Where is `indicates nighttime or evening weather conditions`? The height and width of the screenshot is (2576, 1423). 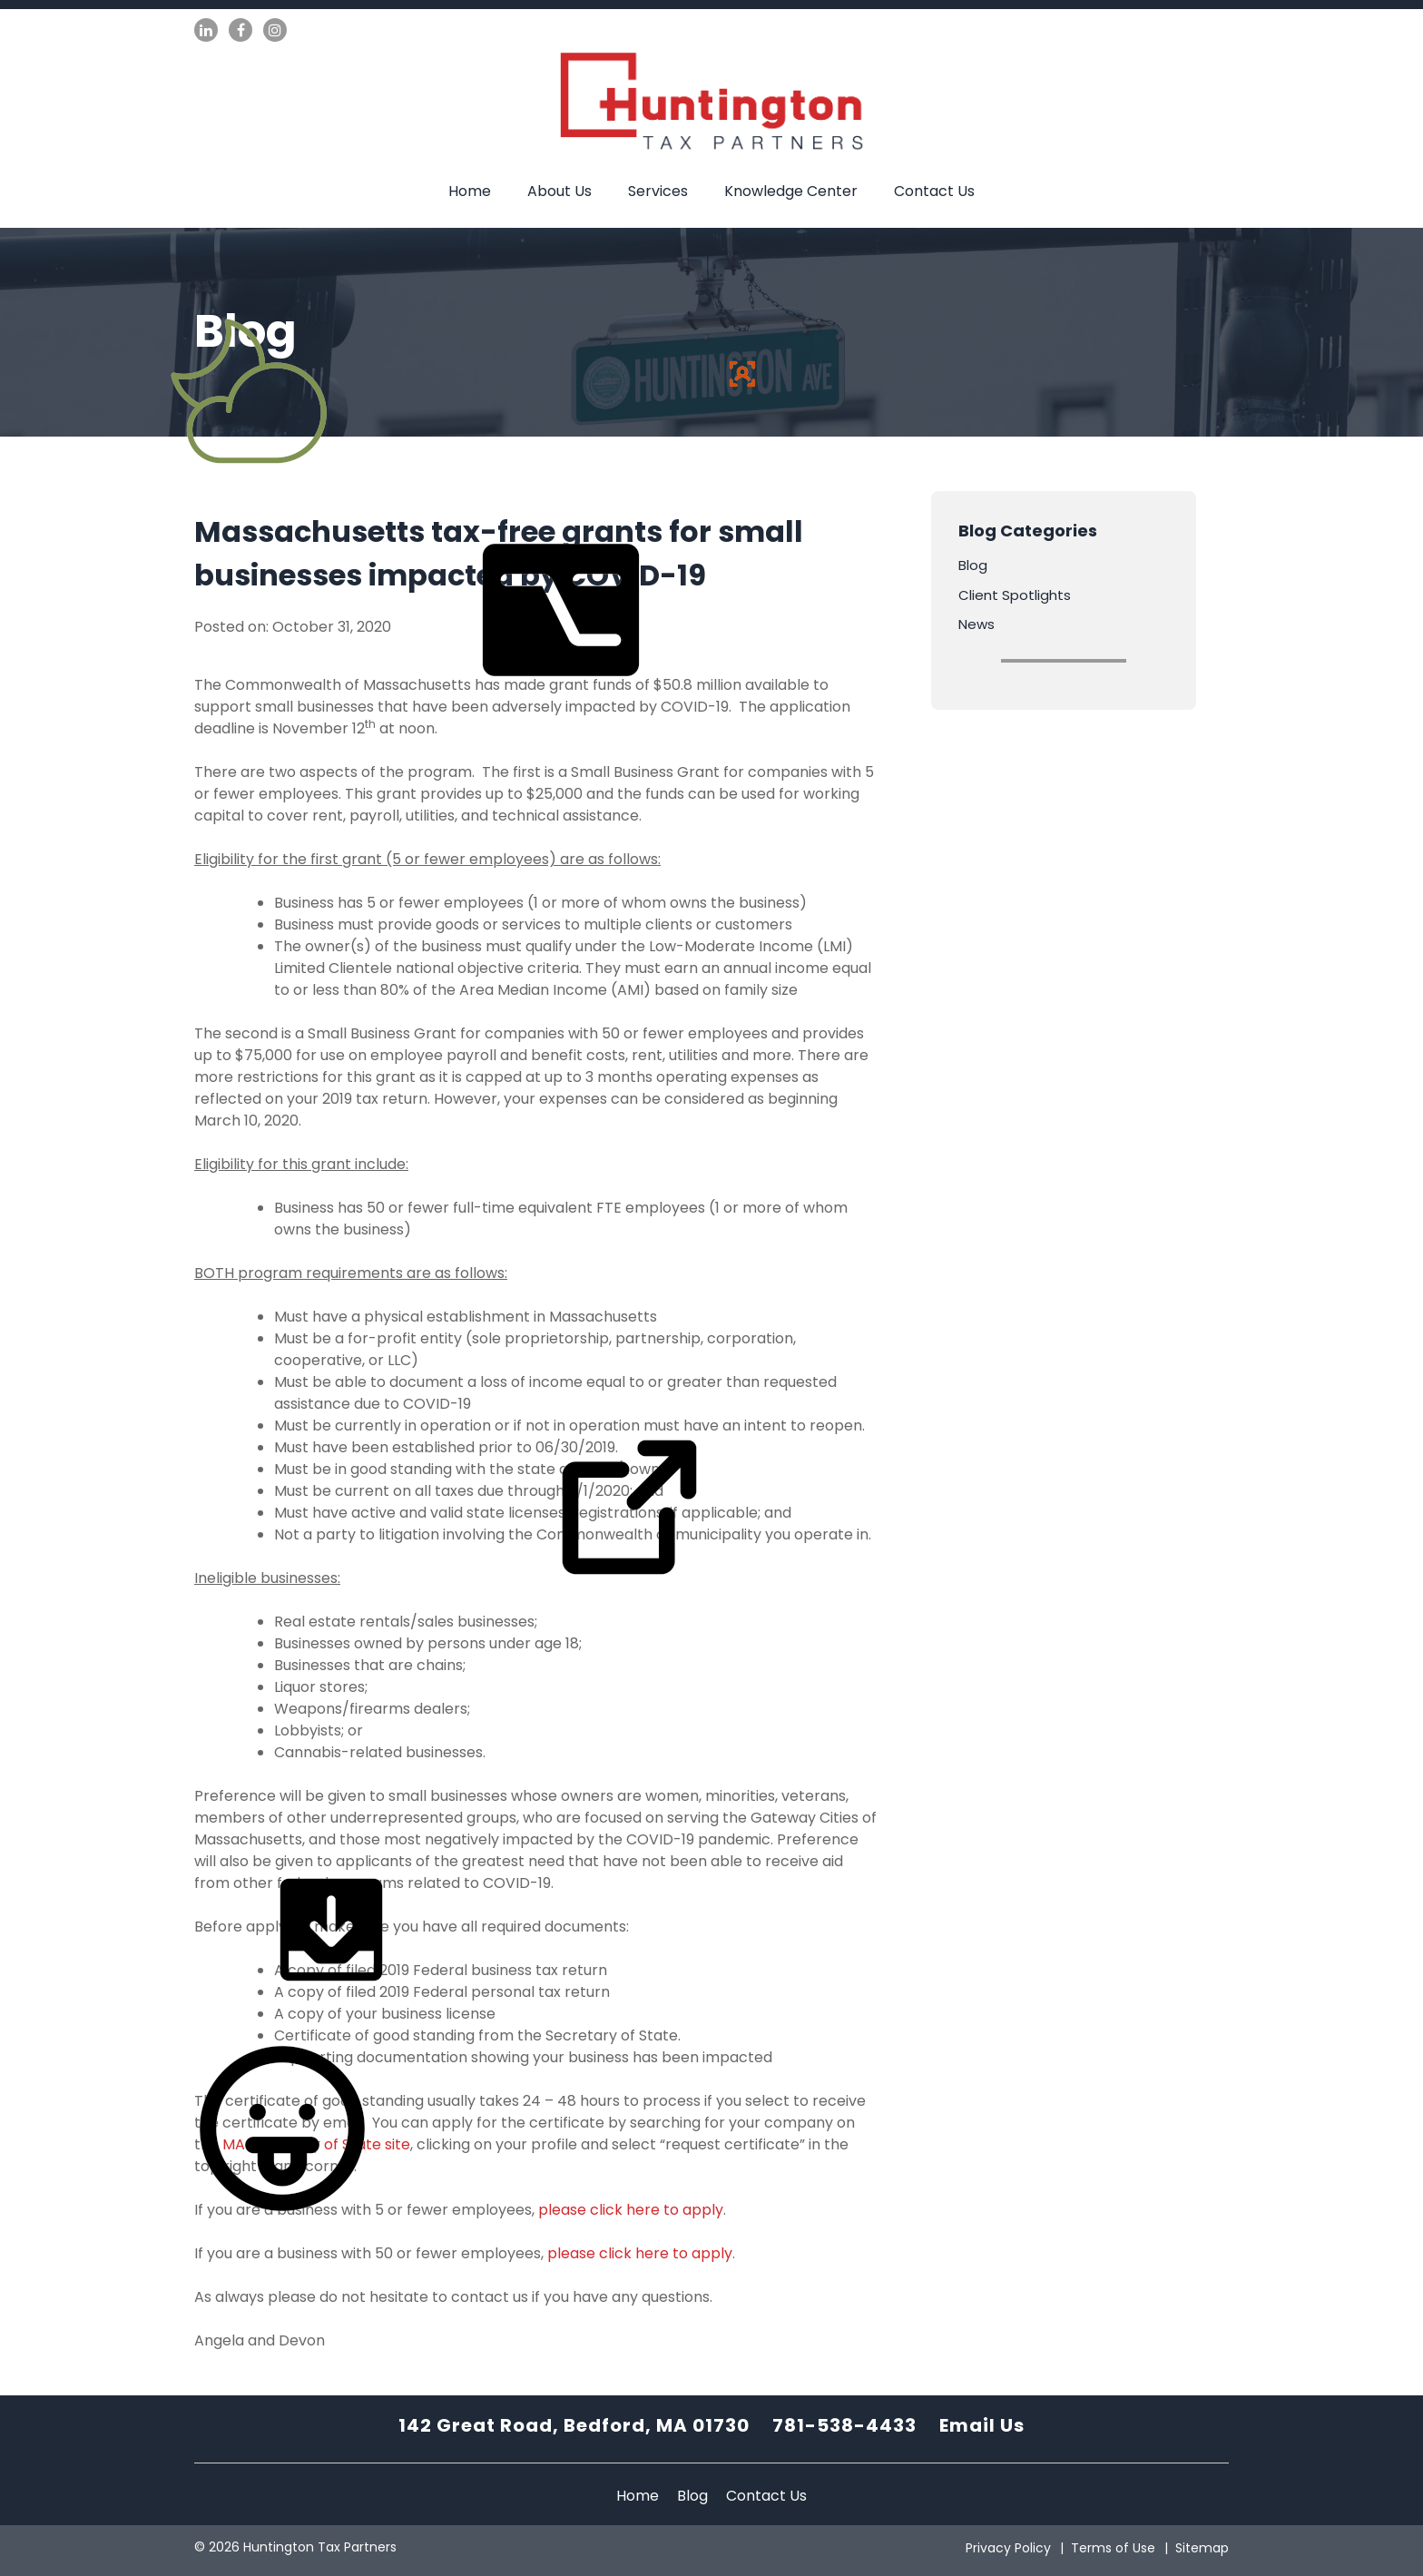
indicates nighttime or evening weather conditions is located at coordinates (245, 398).